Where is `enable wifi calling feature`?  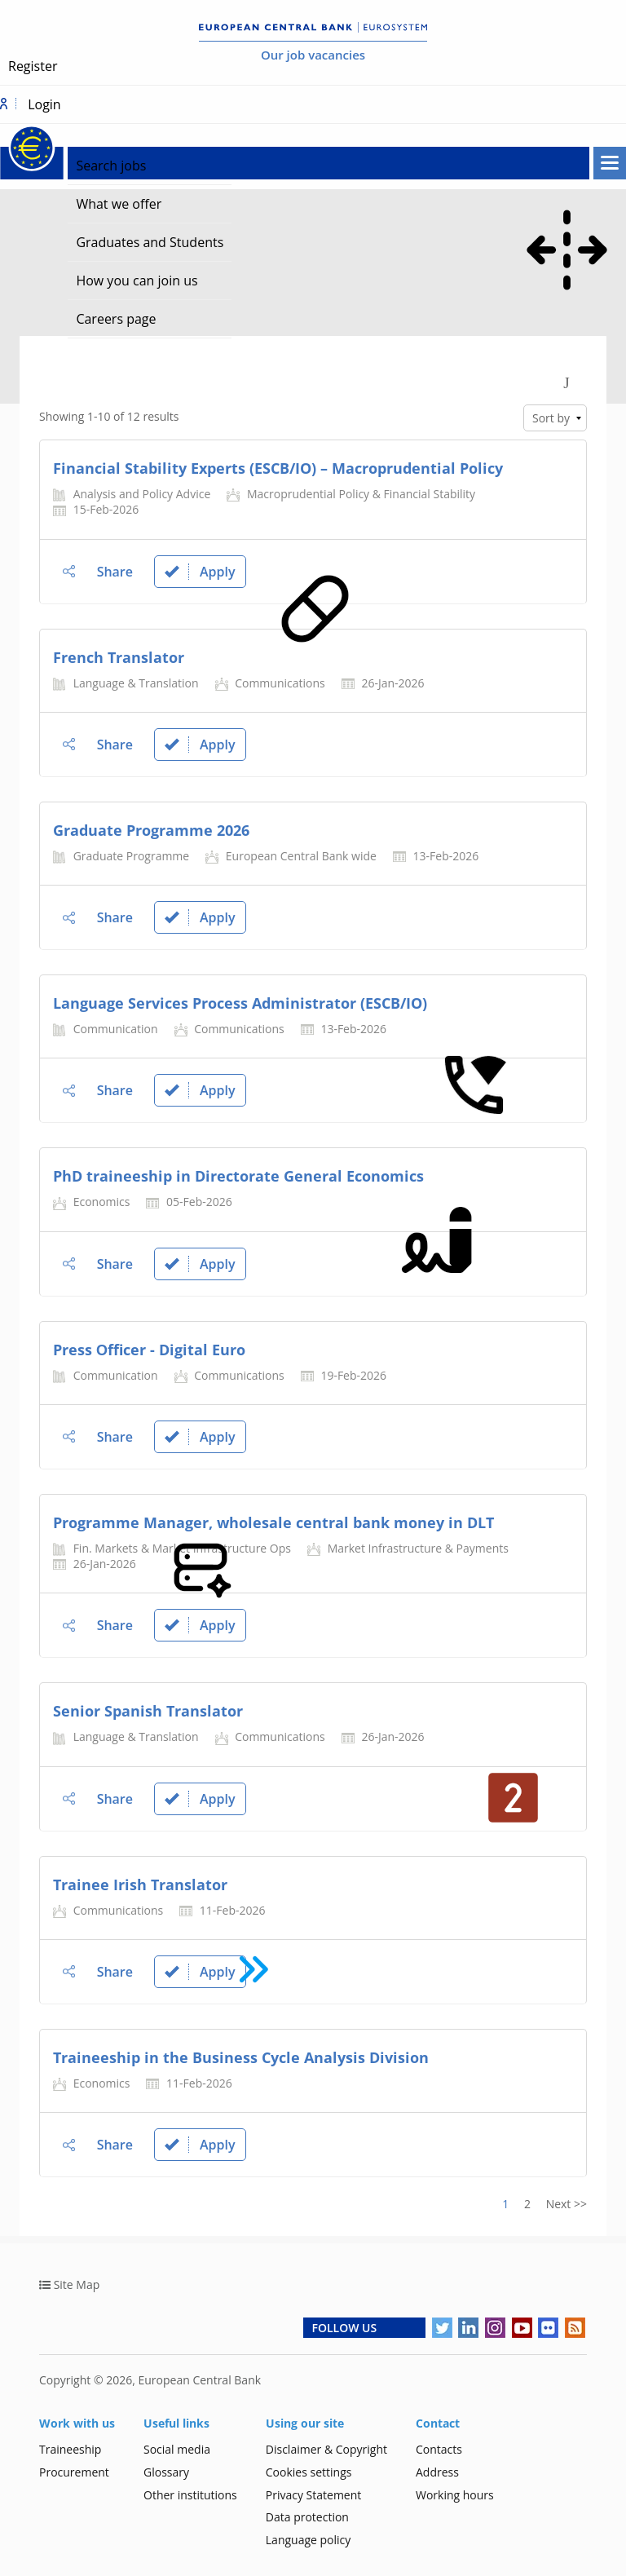 enable wifi calling feature is located at coordinates (474, 1085).